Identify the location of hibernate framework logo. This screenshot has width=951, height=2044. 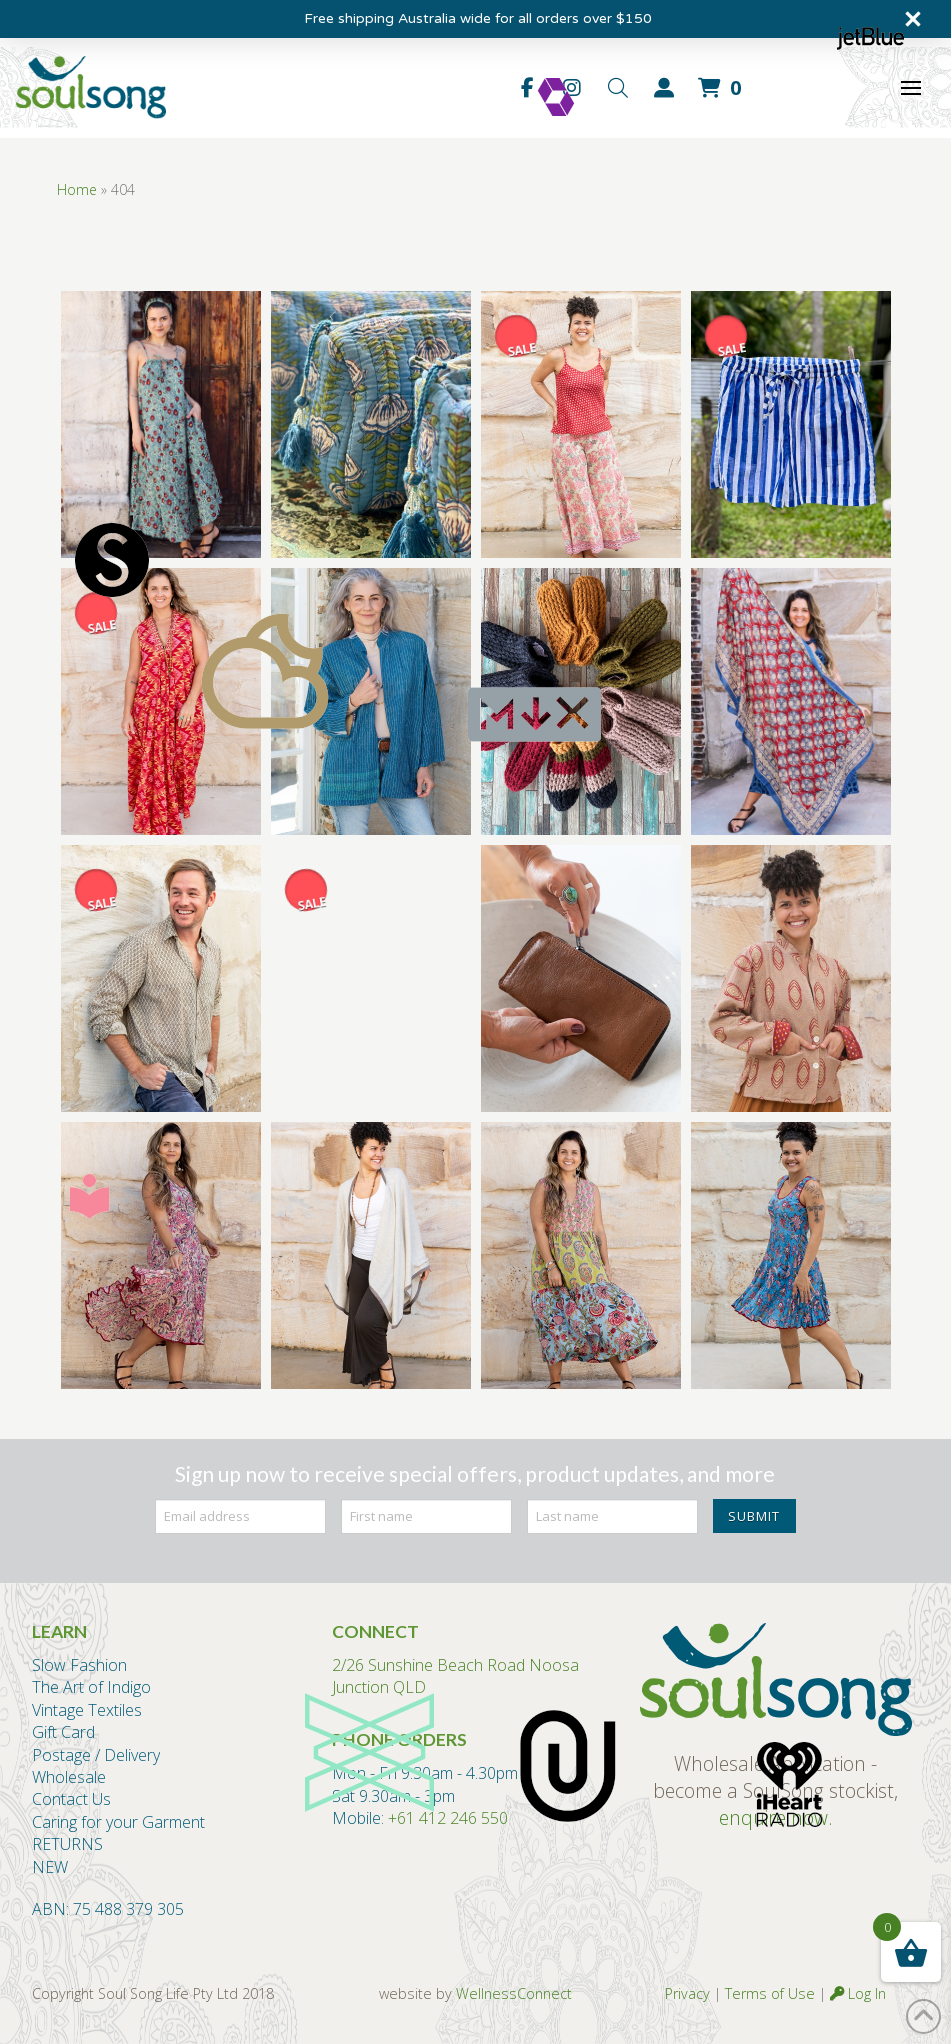
(556, 97).